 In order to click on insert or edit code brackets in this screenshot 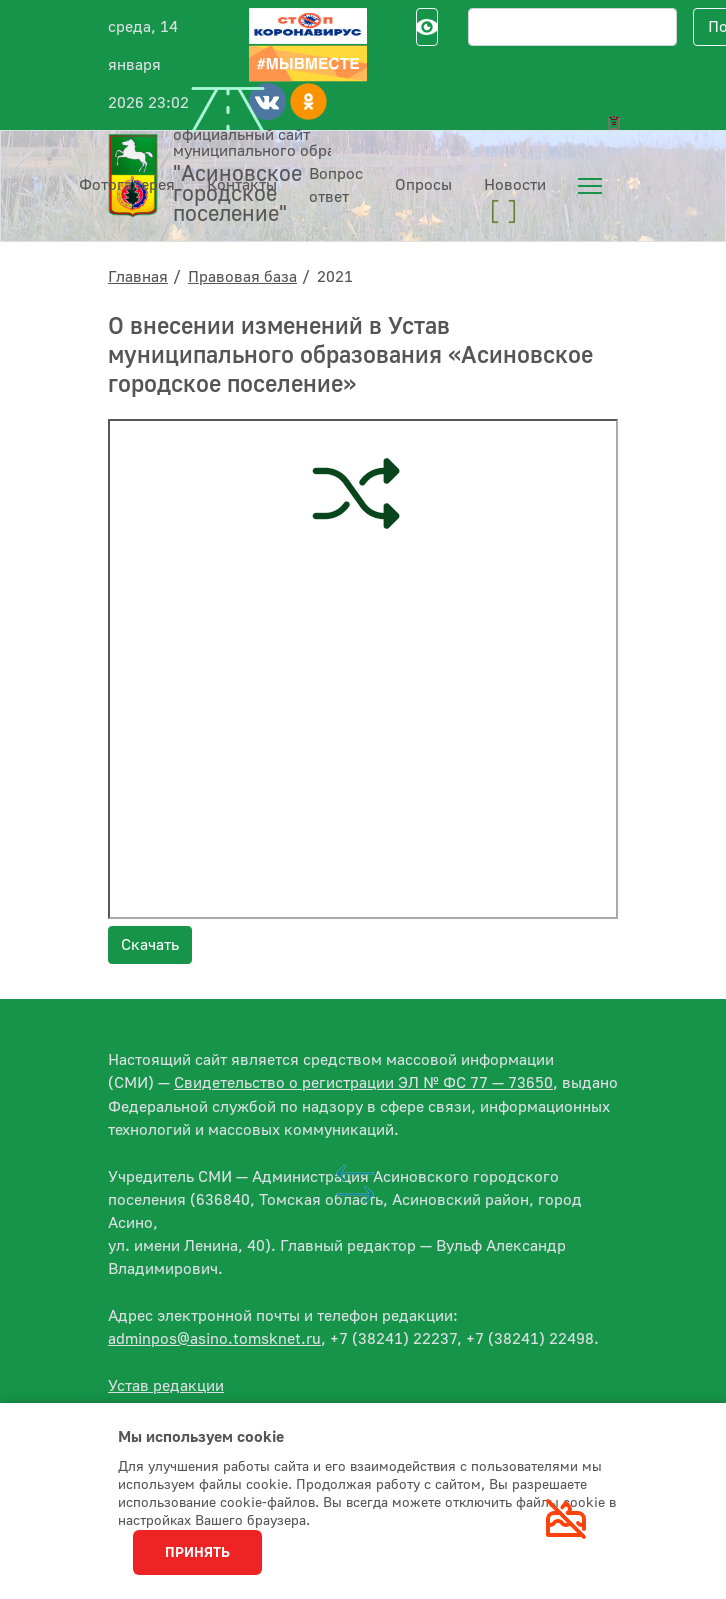, I will do `click(503, 211)`.